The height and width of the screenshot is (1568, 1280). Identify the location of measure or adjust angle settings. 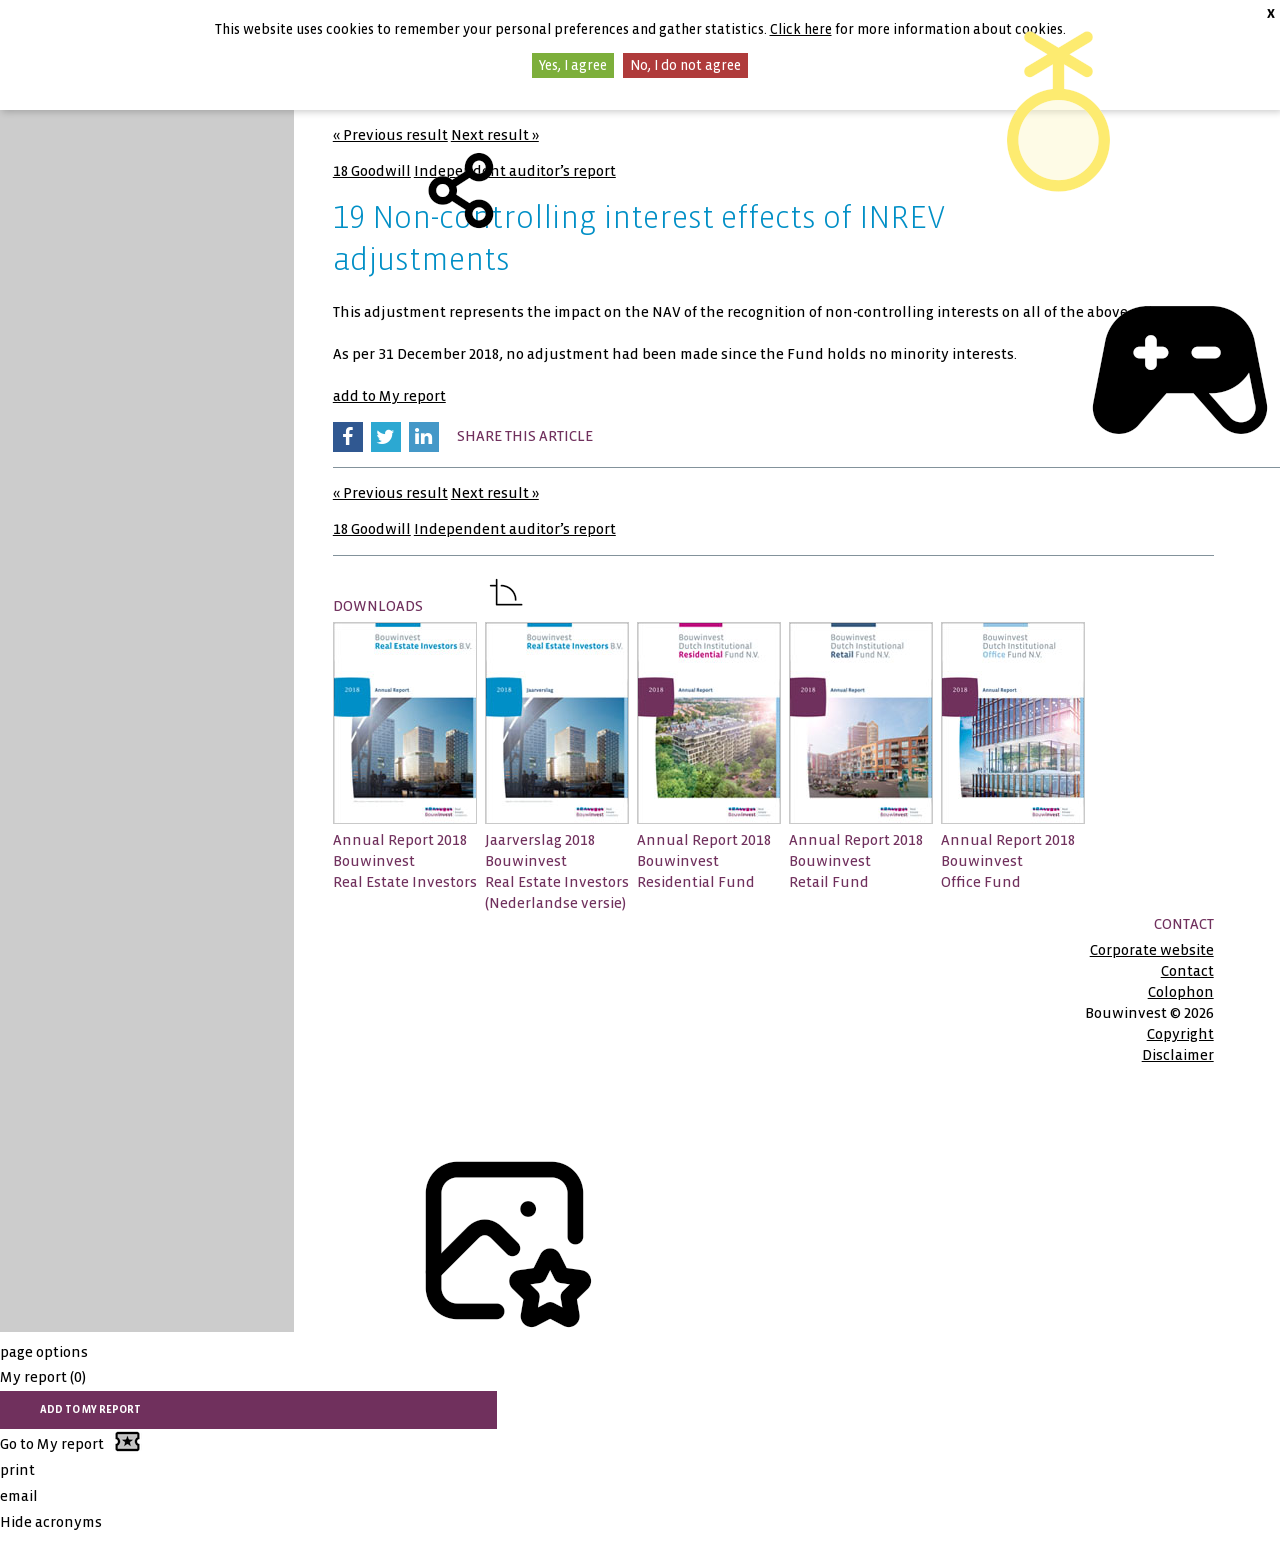
(505, 594).